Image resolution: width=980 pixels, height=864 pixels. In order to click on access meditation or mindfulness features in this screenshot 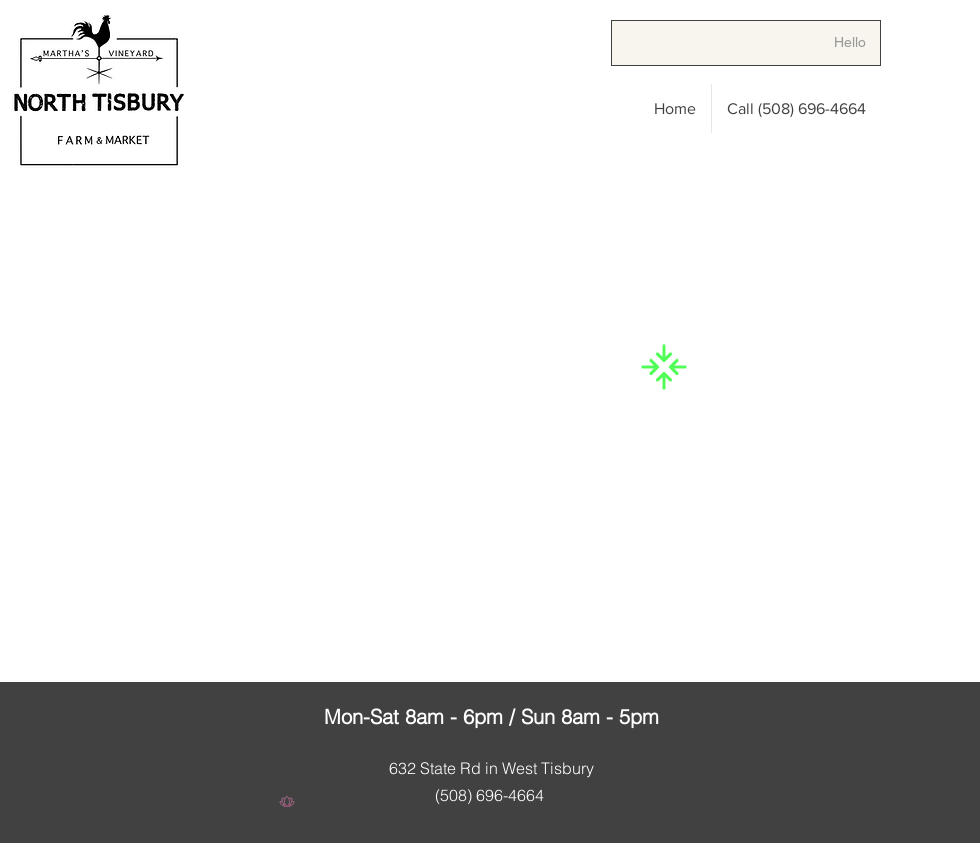, I will do `click(287, 802)`.